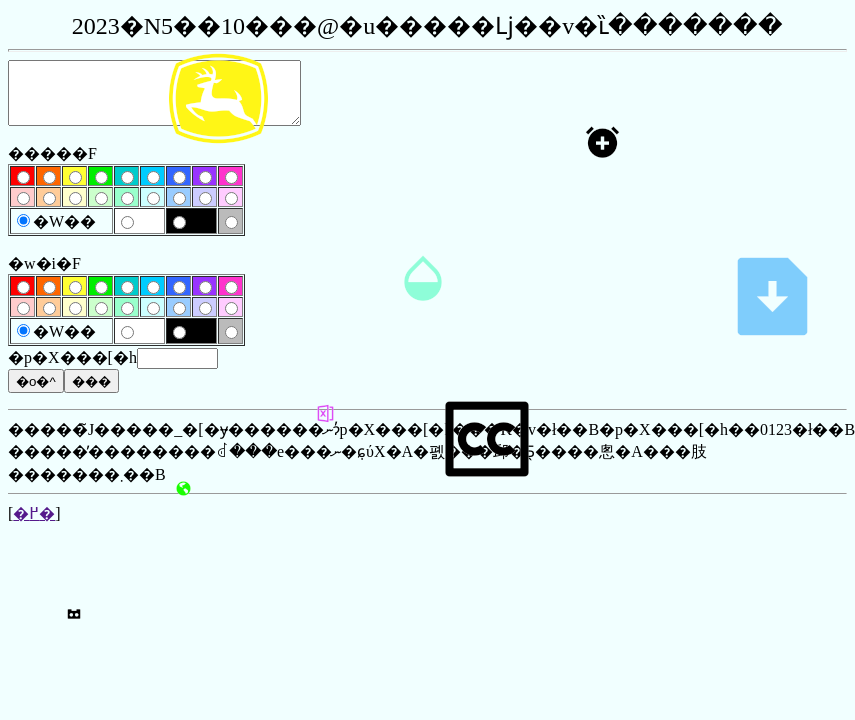 The width and height of the screenshot is (855, 720). What do you see at coordinates (74, 614) in the screenshot?
I see `simplybuilt brand logo` at bounding box center [74, 614].